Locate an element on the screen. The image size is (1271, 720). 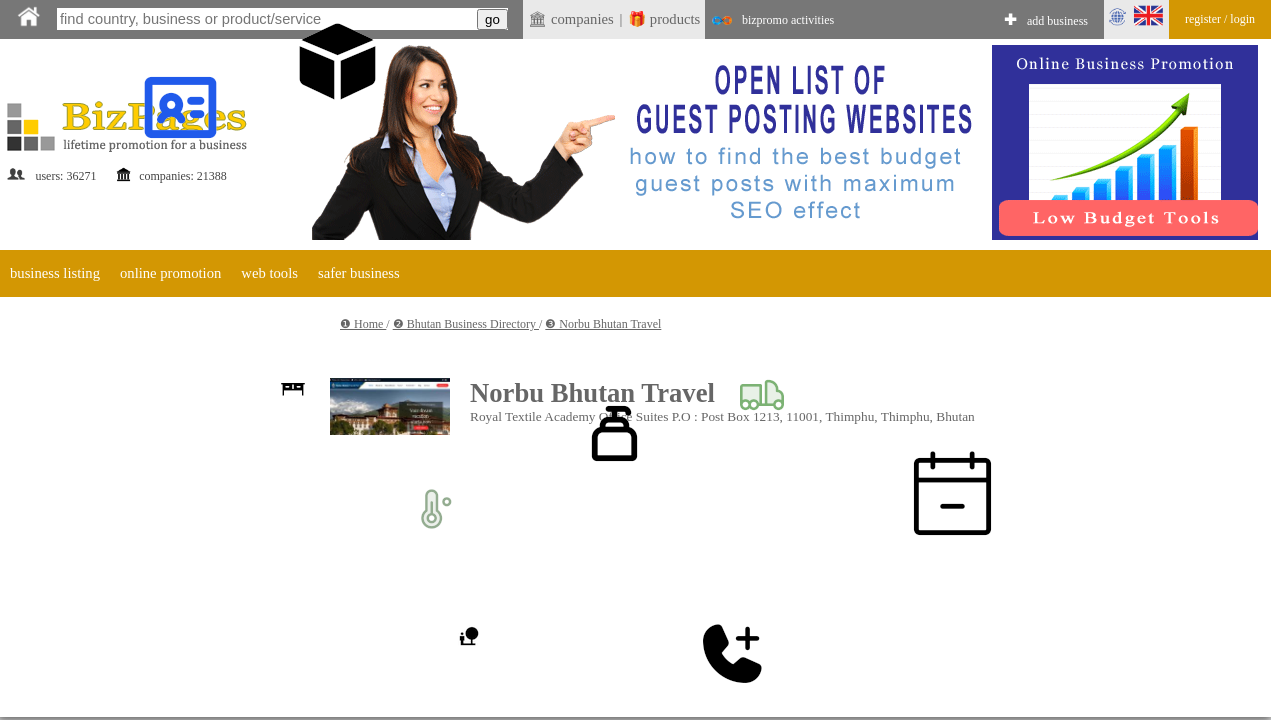
remove an event from your calendar is located at coordinates (952, 496).